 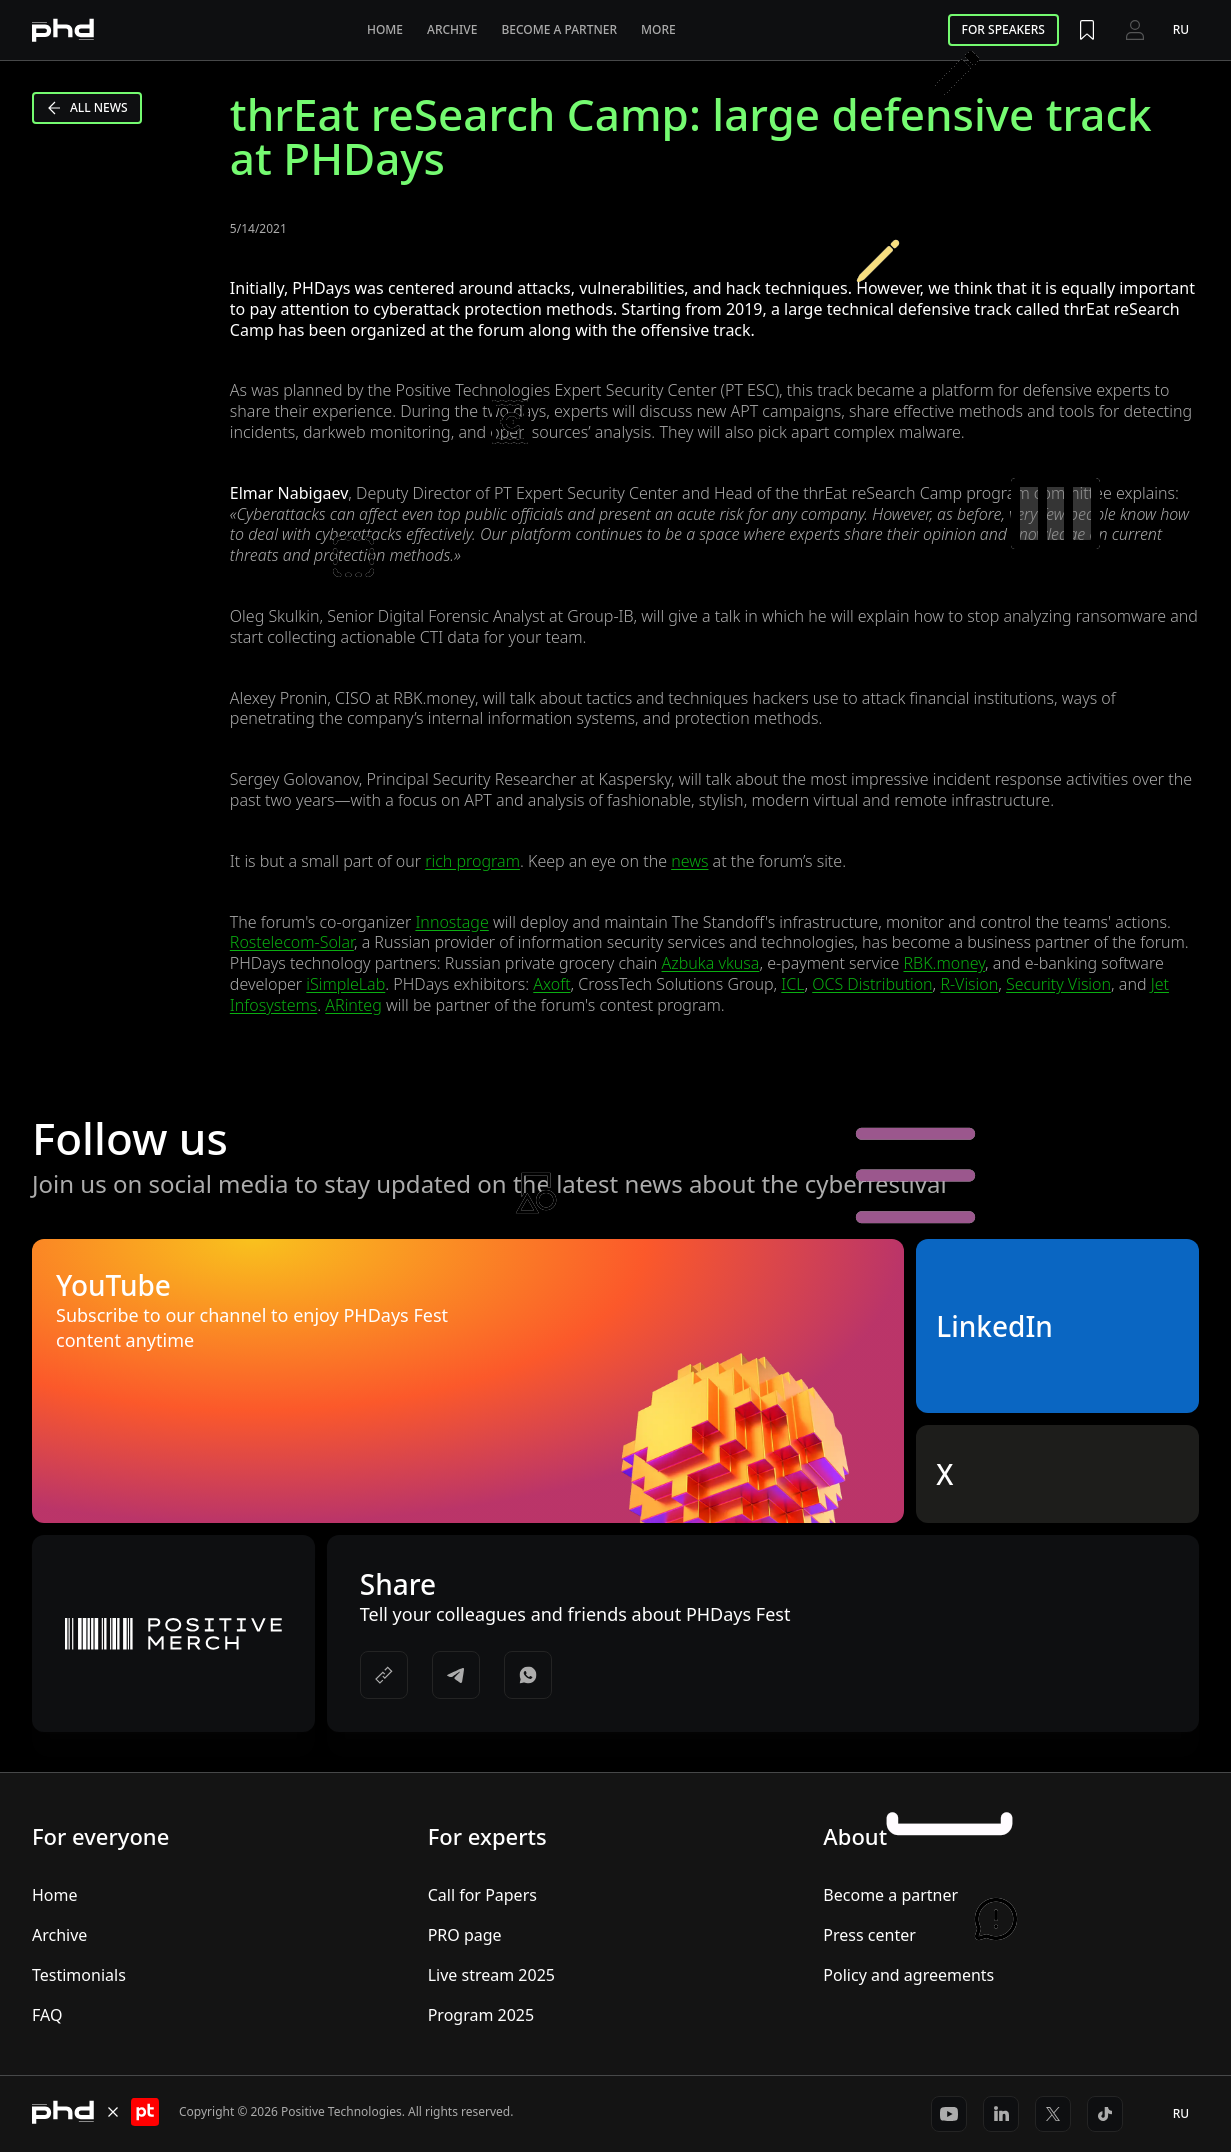 What do you see at coordinates (956, 73) in the screenshot?
I see `edit or modify content` at bounding box center [956, 73].